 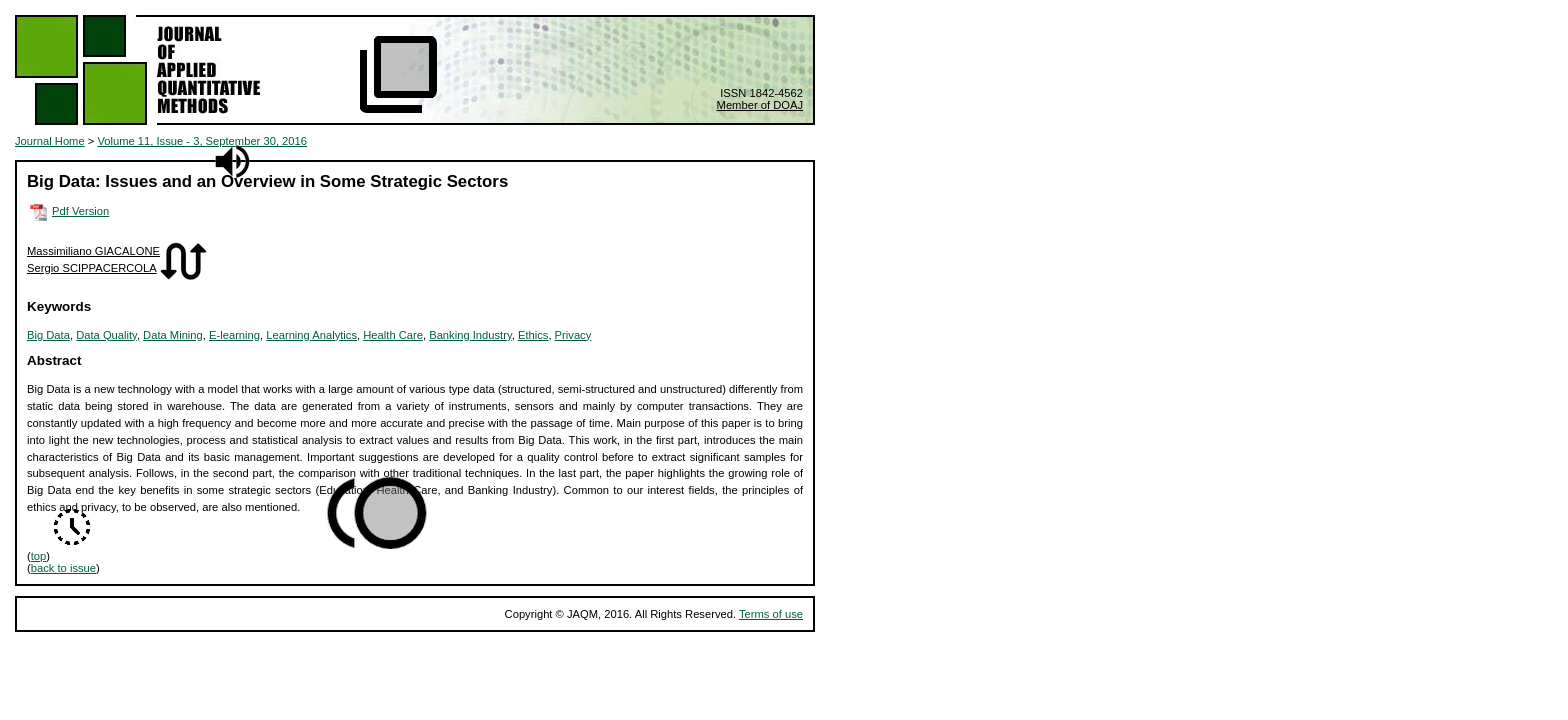 I want to click on increase or unmute audio volume, so click(x=232, y=161).